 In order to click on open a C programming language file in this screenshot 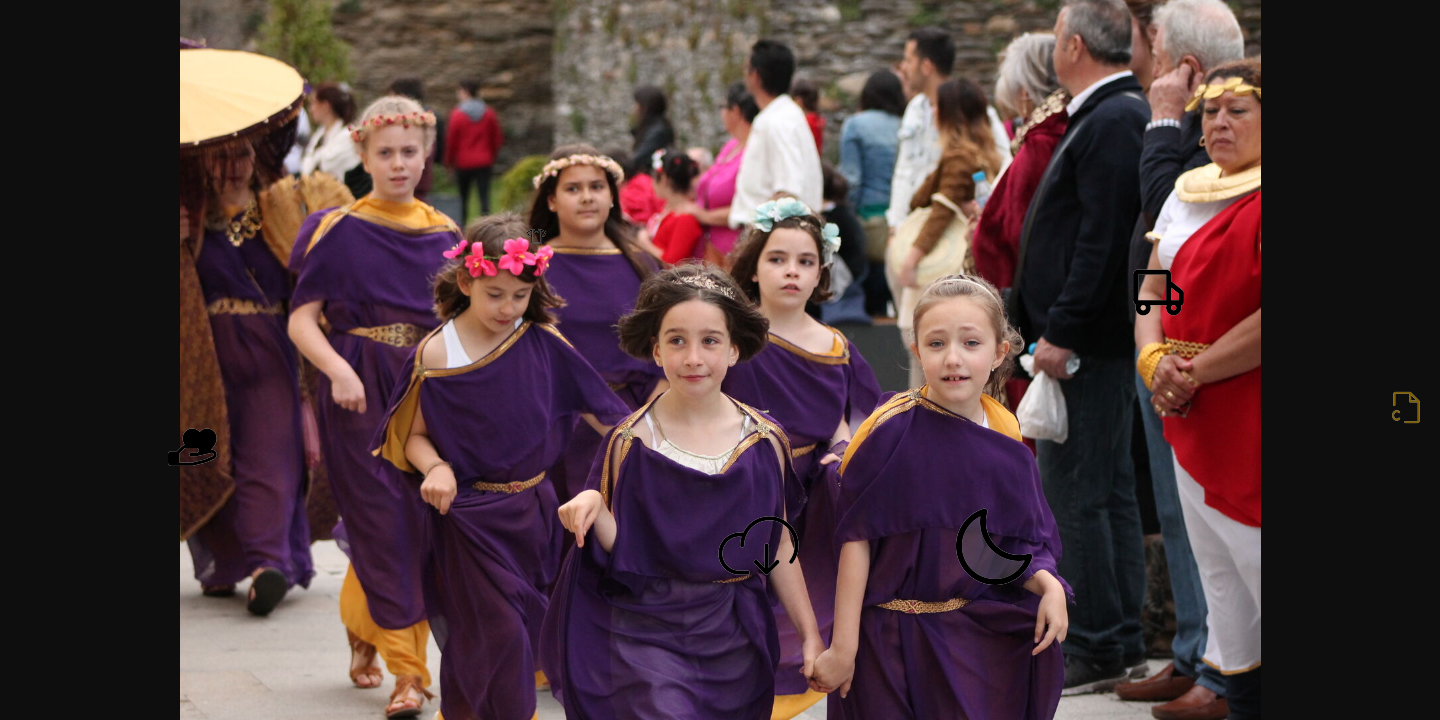, I will do `click(1406, 407)`.